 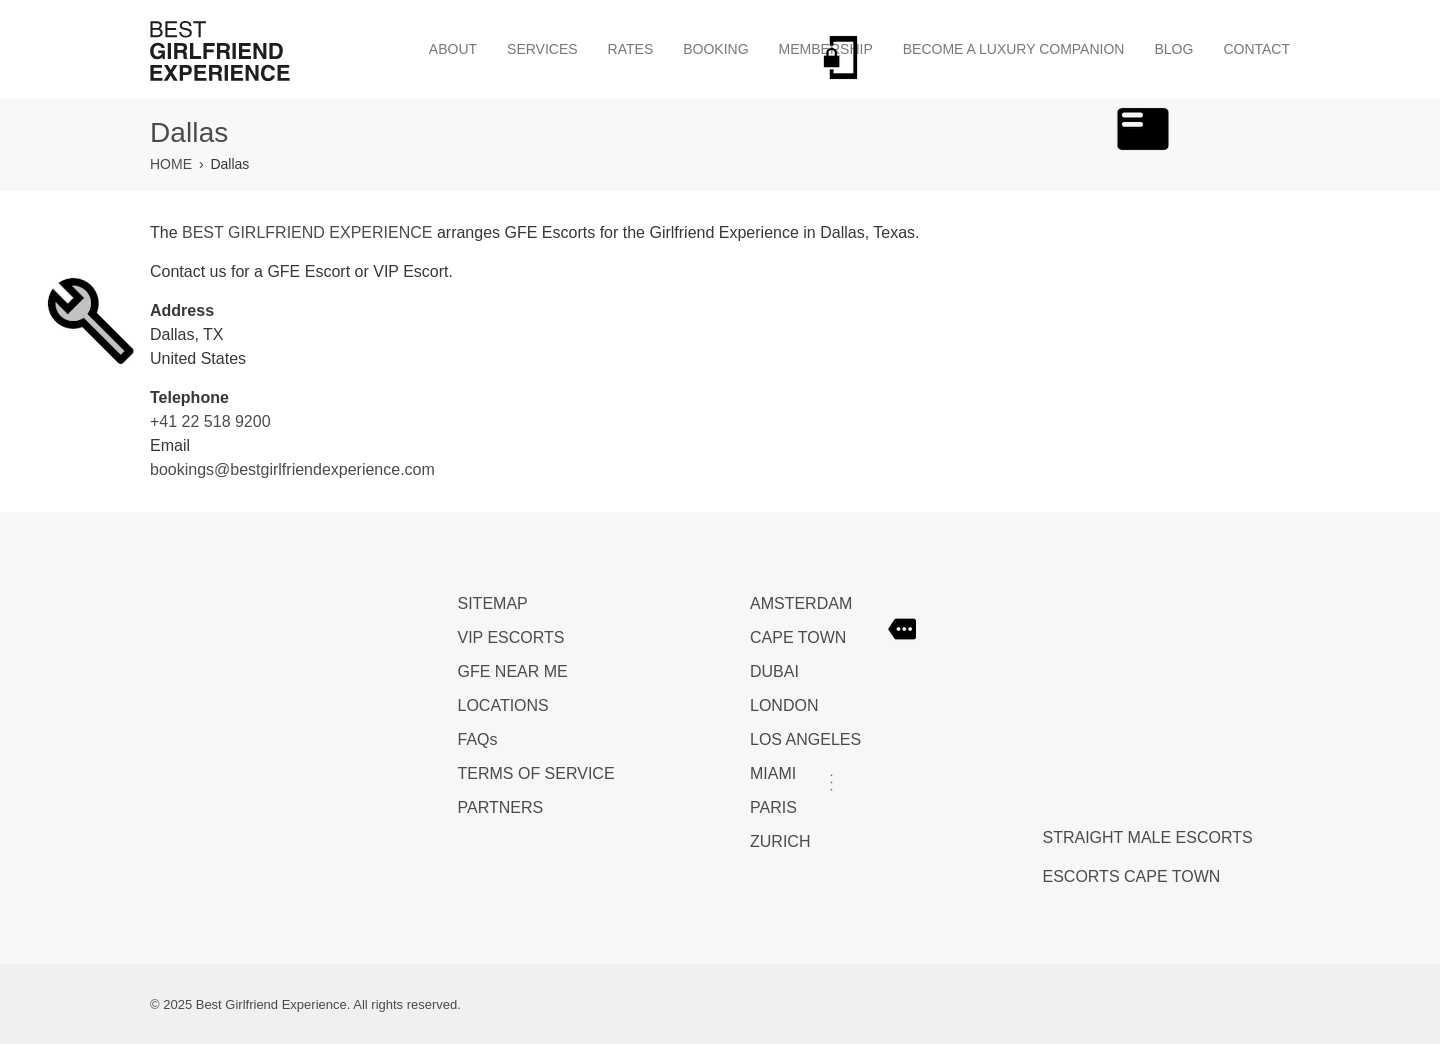 I want to click on access settings or configuration options, so click(x=91, y=321).